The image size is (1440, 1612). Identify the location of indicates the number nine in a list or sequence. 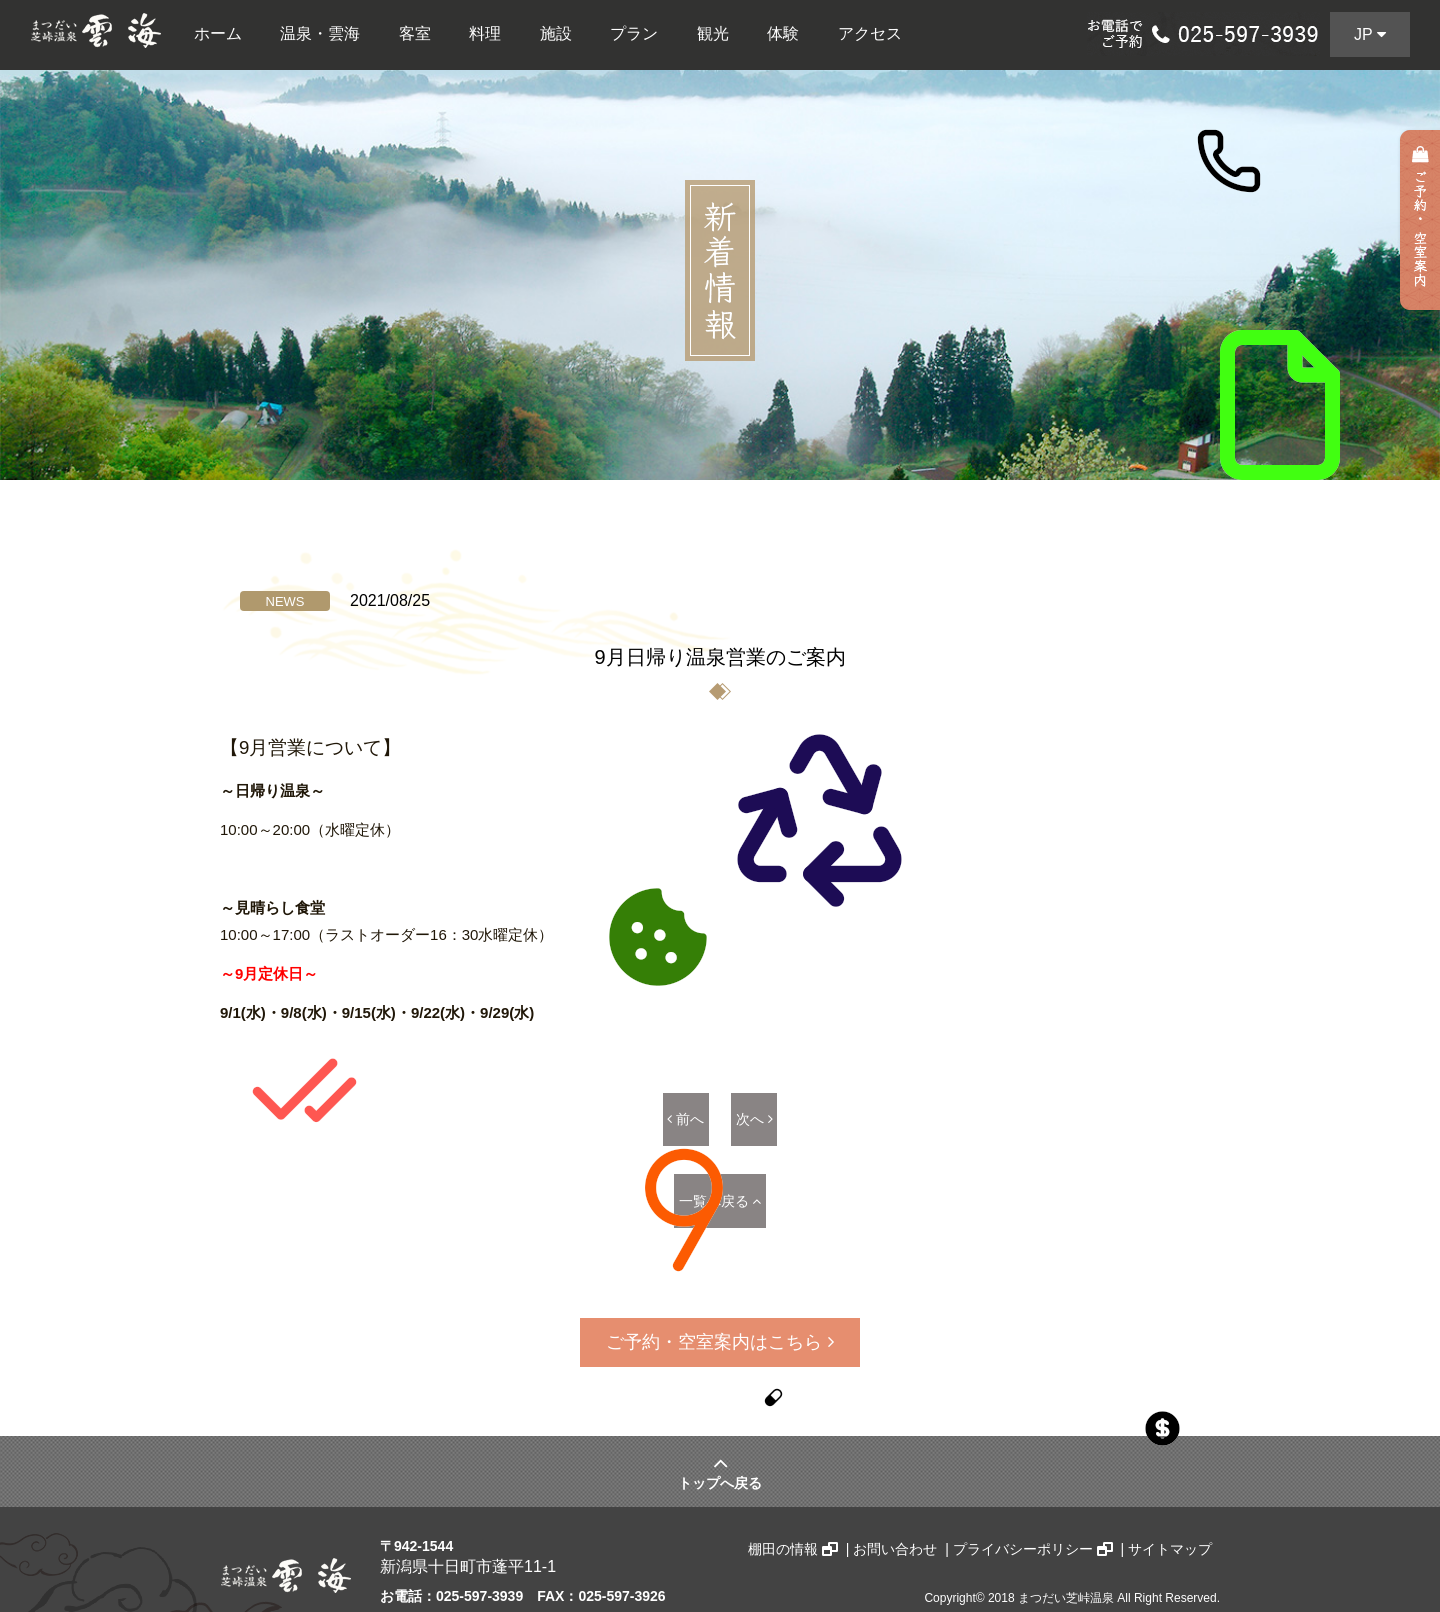
(684, 1210).